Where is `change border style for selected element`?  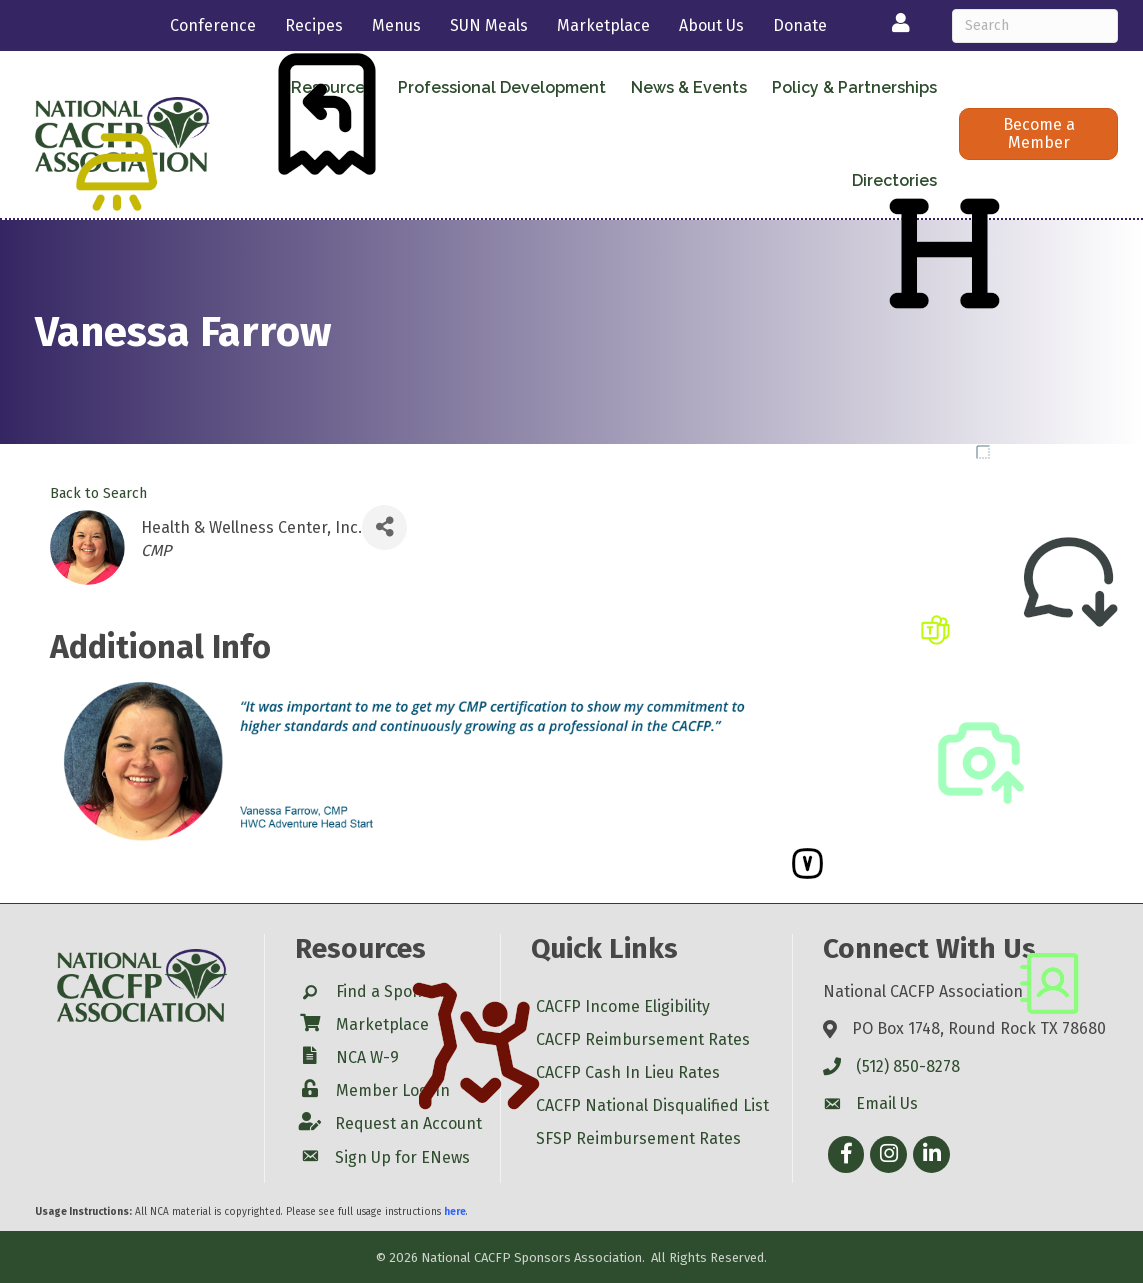
change border style for selected element is located at coordinates (983, 452).